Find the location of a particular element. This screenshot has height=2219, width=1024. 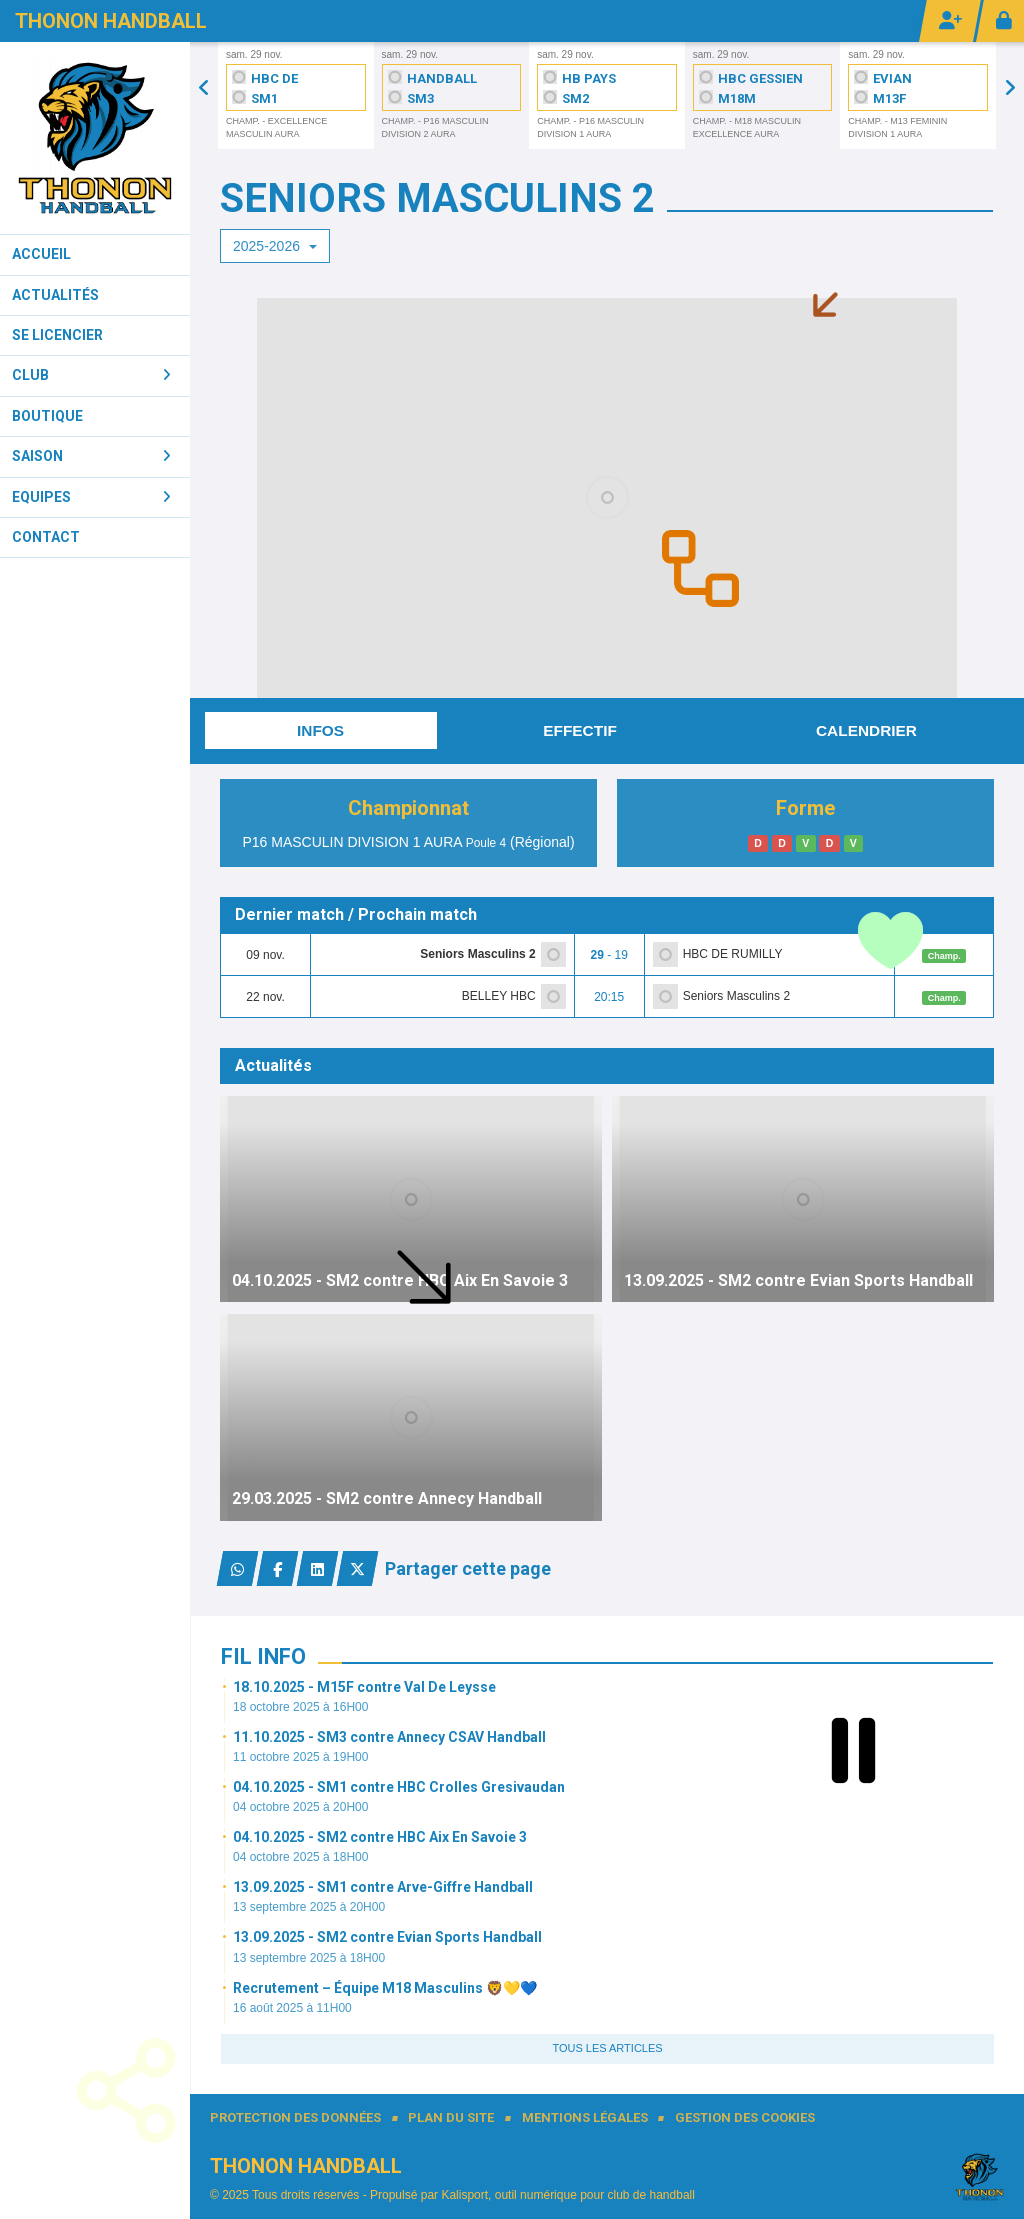

share content to other apps or platforms is located at coordinates (129, 2090).